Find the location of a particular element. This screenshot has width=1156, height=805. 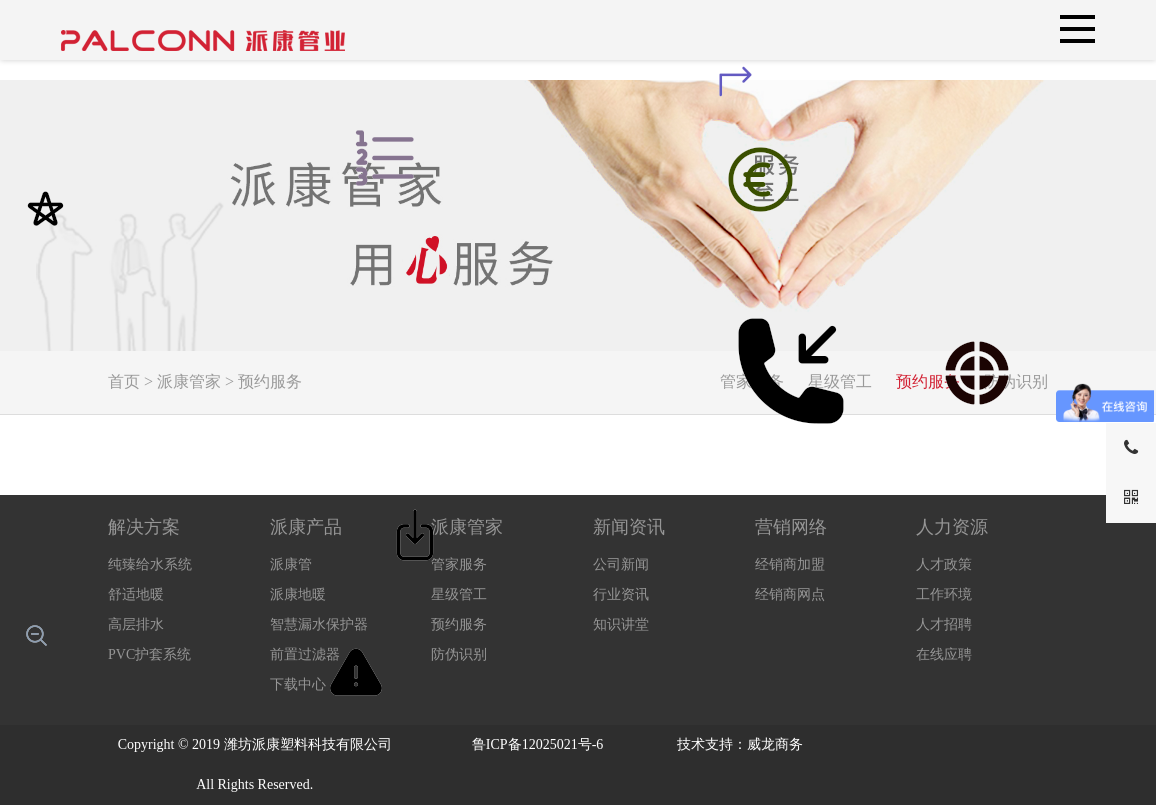

view price in euros is located at coordinates (760, 179).